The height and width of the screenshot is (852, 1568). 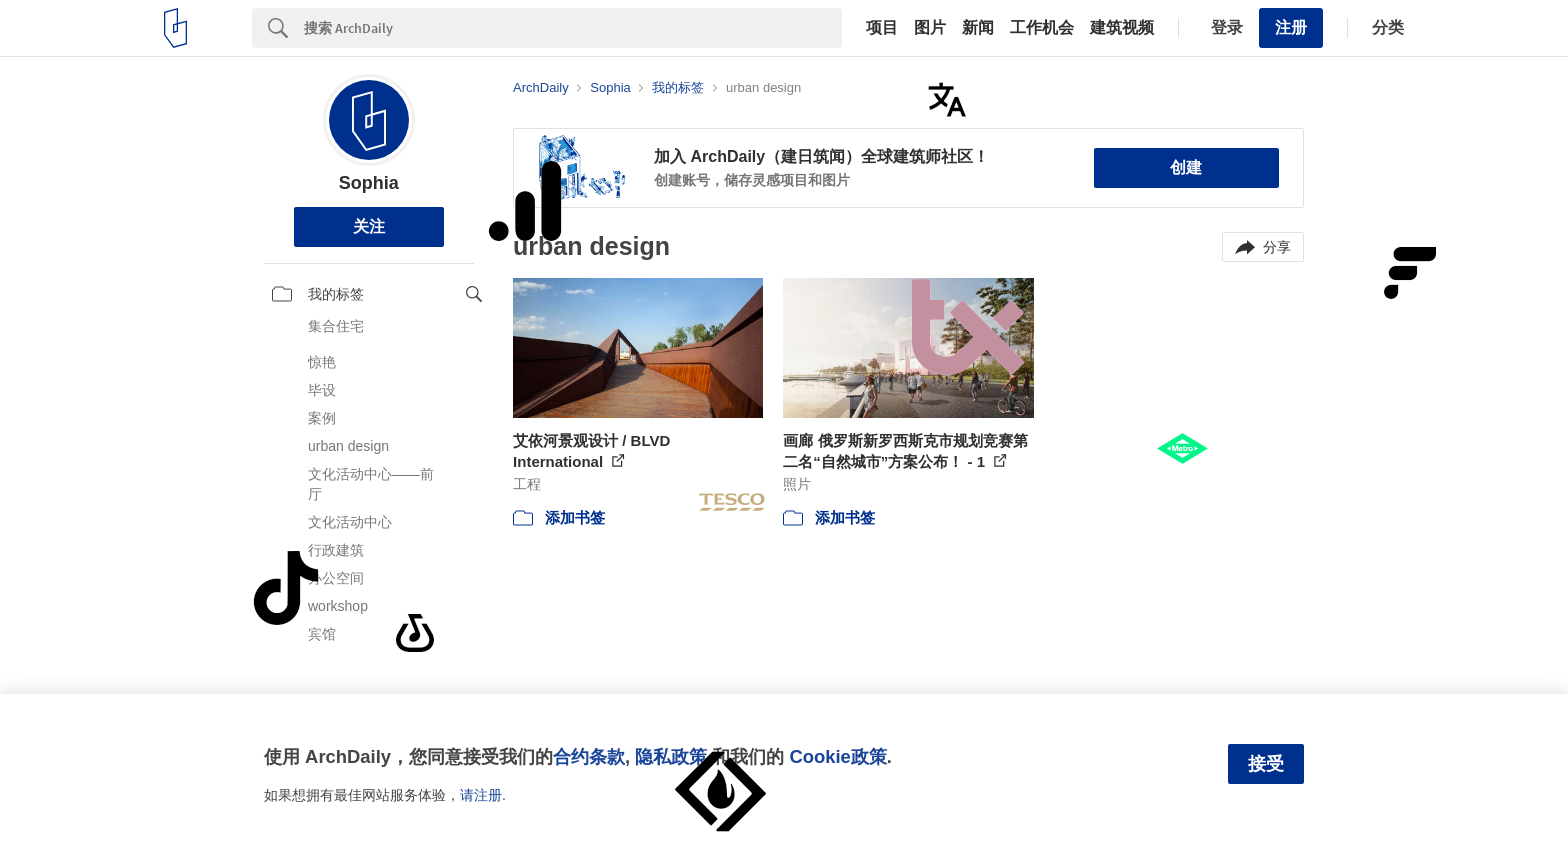 I want to click on open the TikTok app, so click(x=286, y=588).